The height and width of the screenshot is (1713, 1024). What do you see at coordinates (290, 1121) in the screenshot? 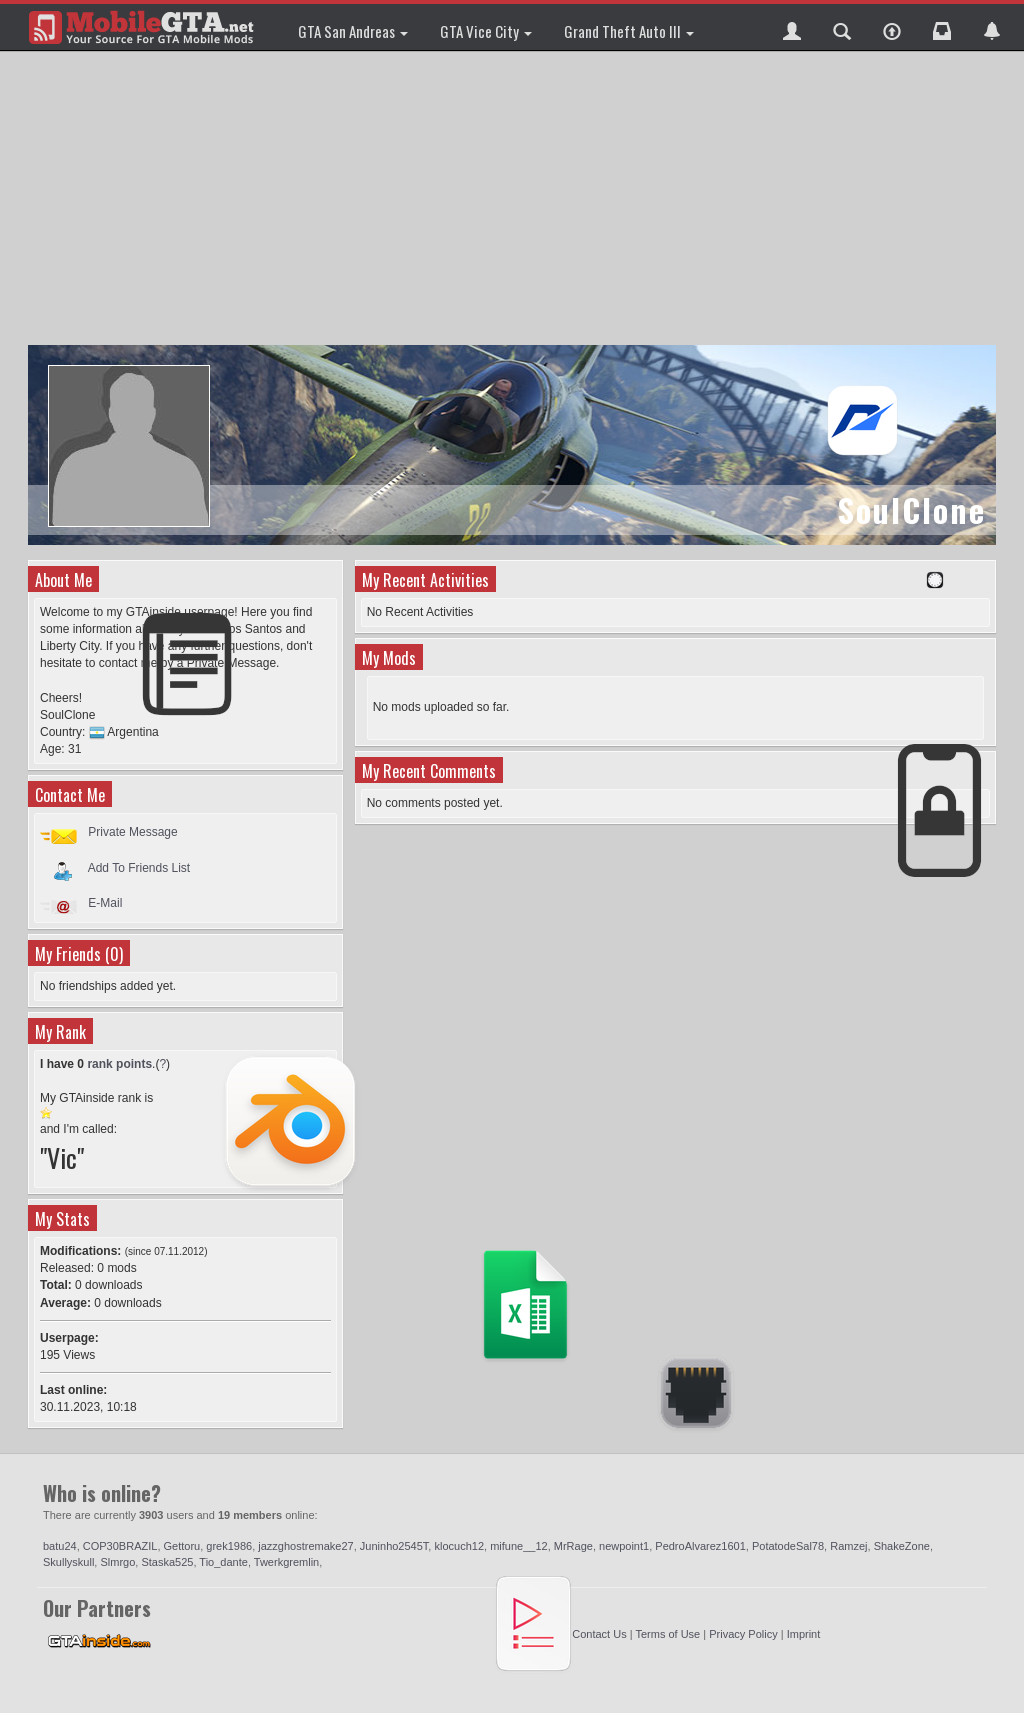
I see `open Blender 3D modeling application` at bounding box center [290, 1121].